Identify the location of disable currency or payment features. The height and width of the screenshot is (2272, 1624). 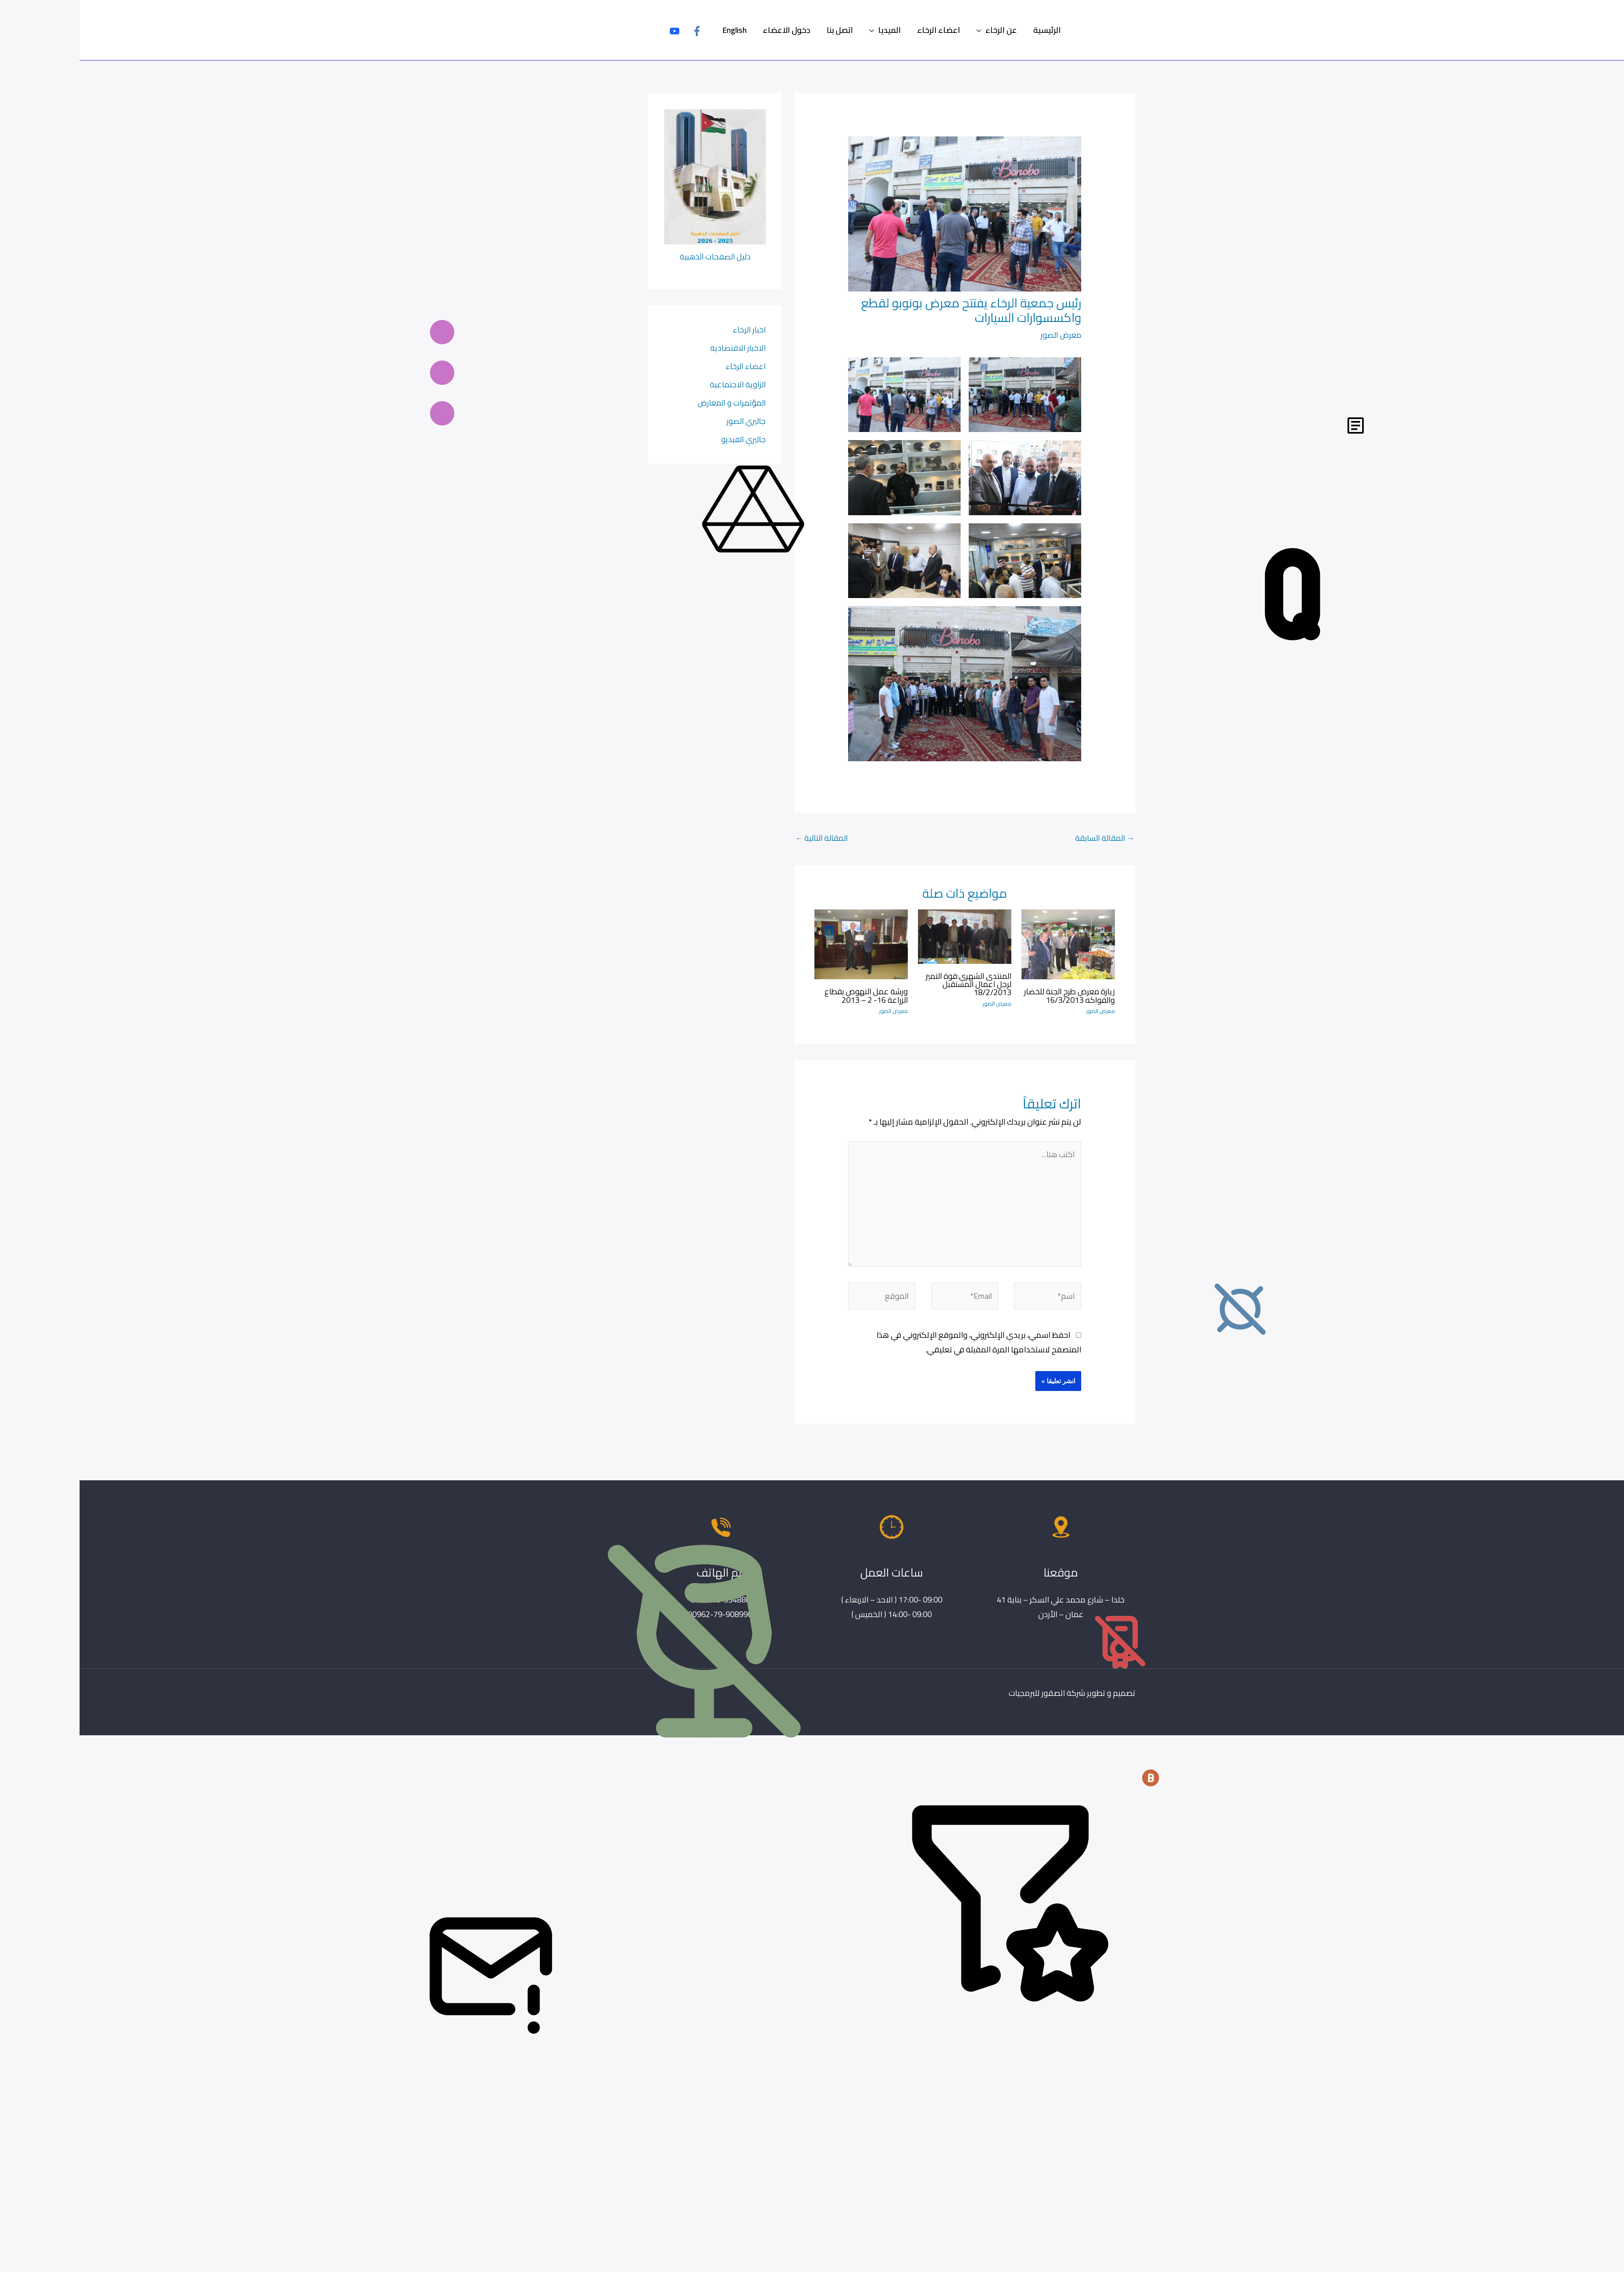
(1240, 1309).